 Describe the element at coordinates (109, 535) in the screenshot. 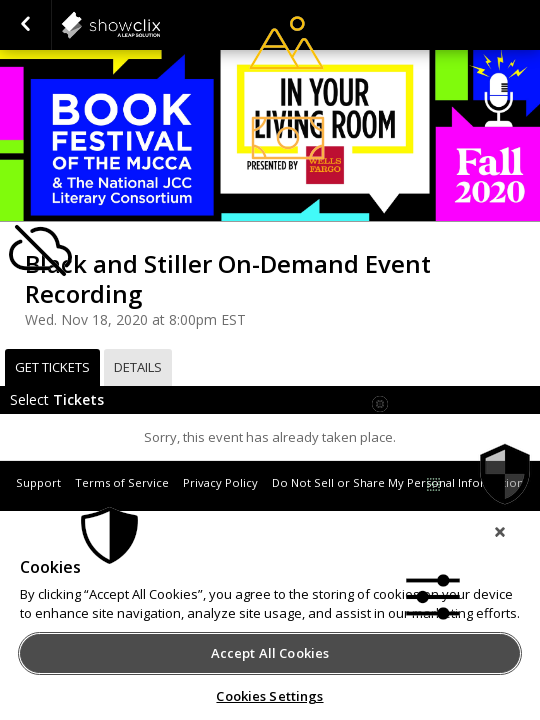

I see `indicates partial security or protection status` at that location.